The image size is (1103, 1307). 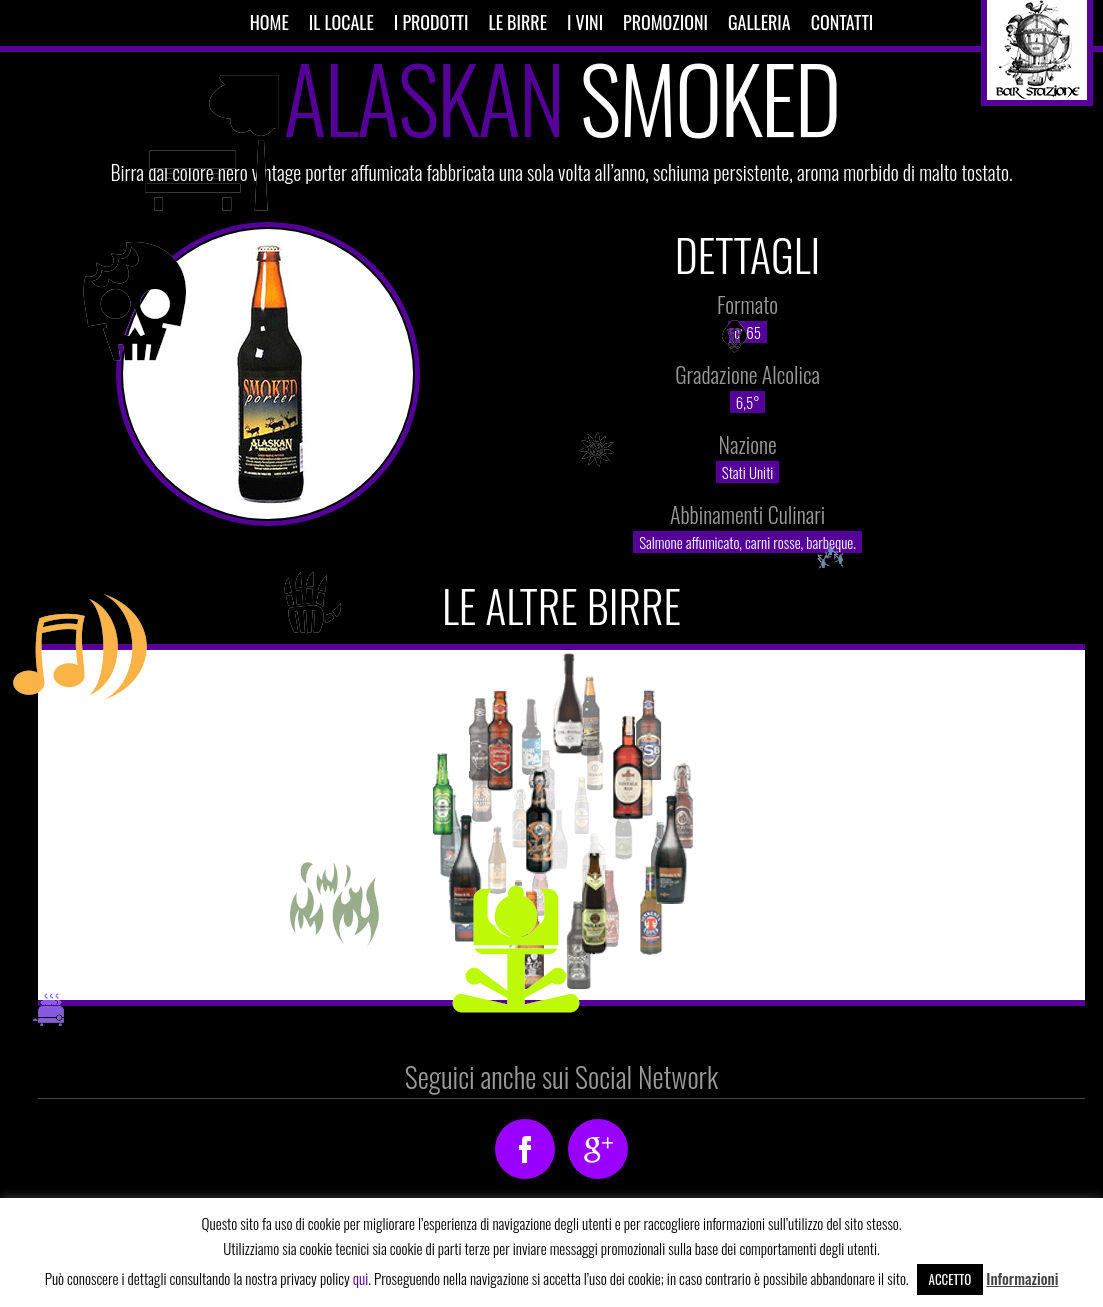 What do you see at coordinates (334, 907) in the screenshot?
I see `indicates active wildfire alerts in your area` at bounding box center [334, 907].